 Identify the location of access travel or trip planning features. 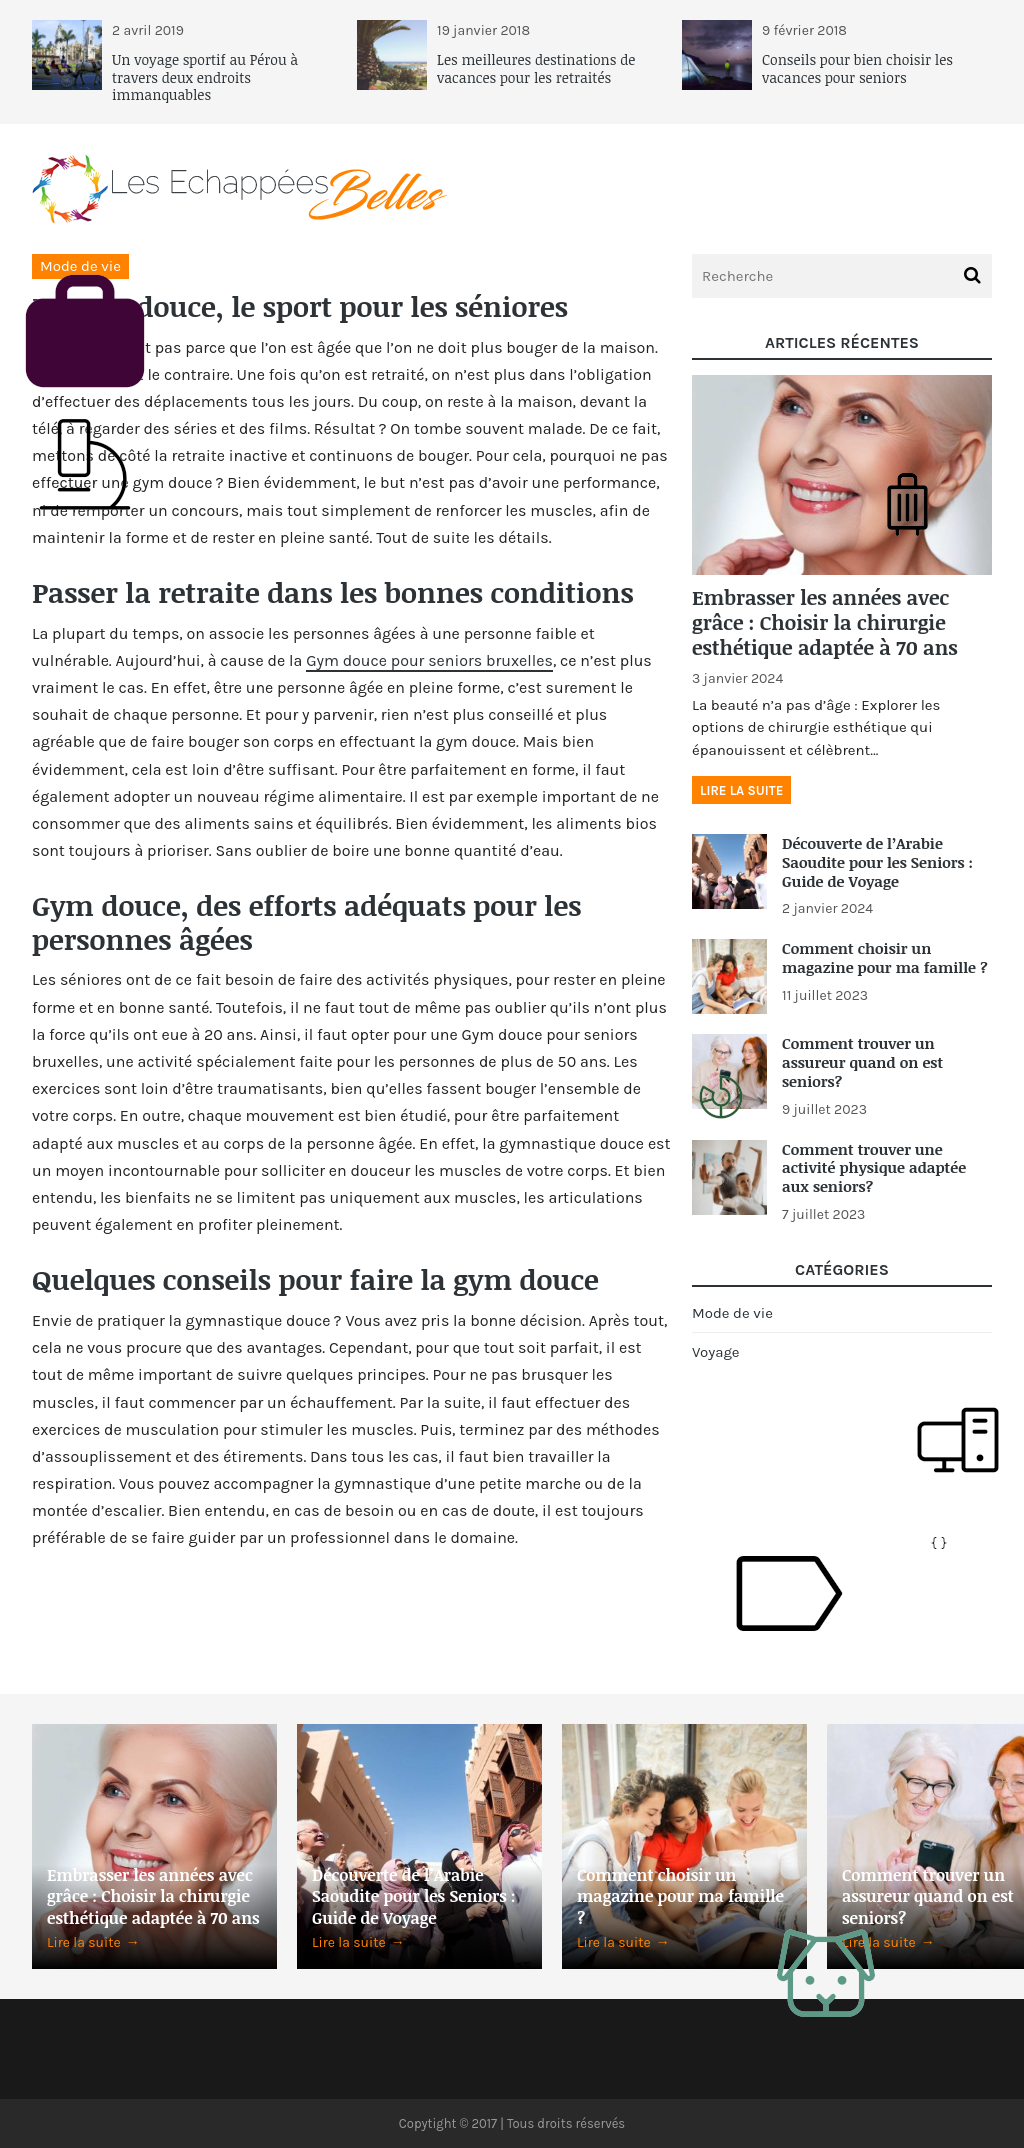
(907, 505).